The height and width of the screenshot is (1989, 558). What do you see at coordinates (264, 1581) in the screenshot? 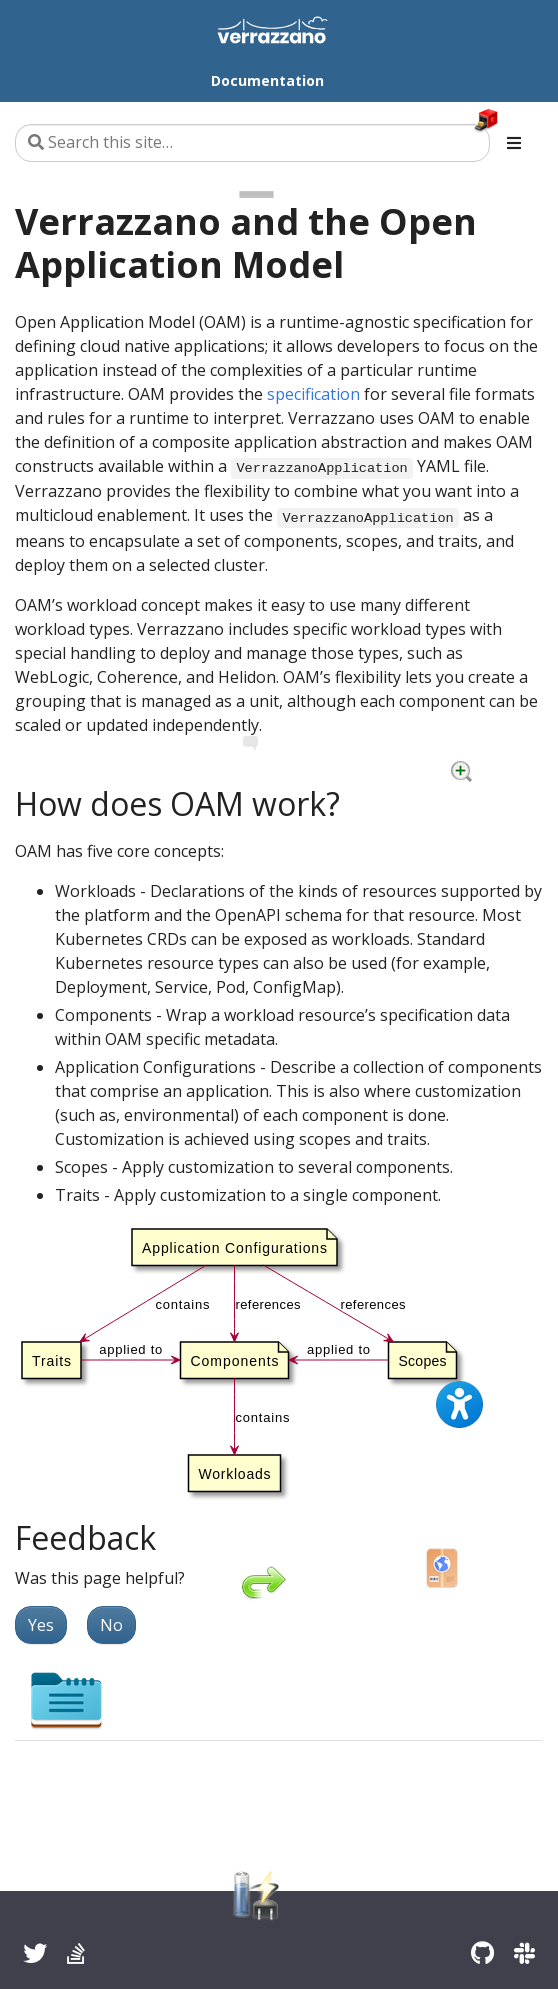
I see `redo the last undone action` at bounding box center [264, 1581].